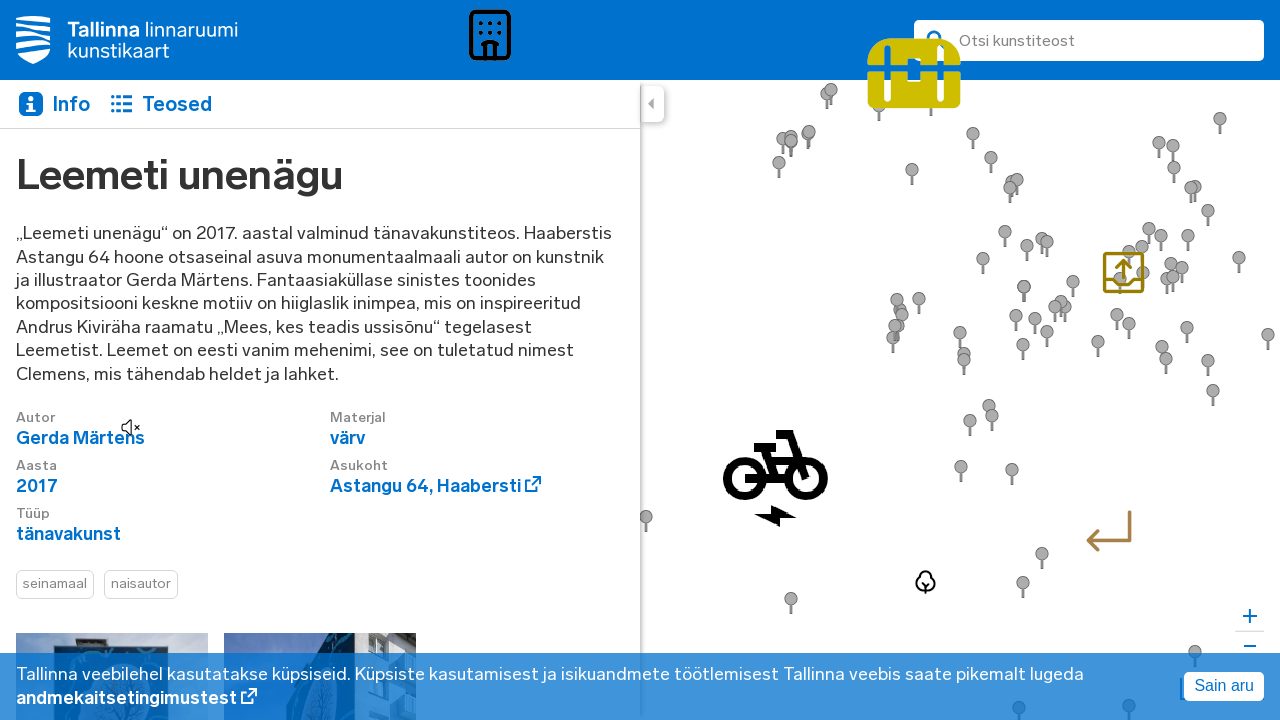  I want to click on mute audio or sound, so click(130, 427).